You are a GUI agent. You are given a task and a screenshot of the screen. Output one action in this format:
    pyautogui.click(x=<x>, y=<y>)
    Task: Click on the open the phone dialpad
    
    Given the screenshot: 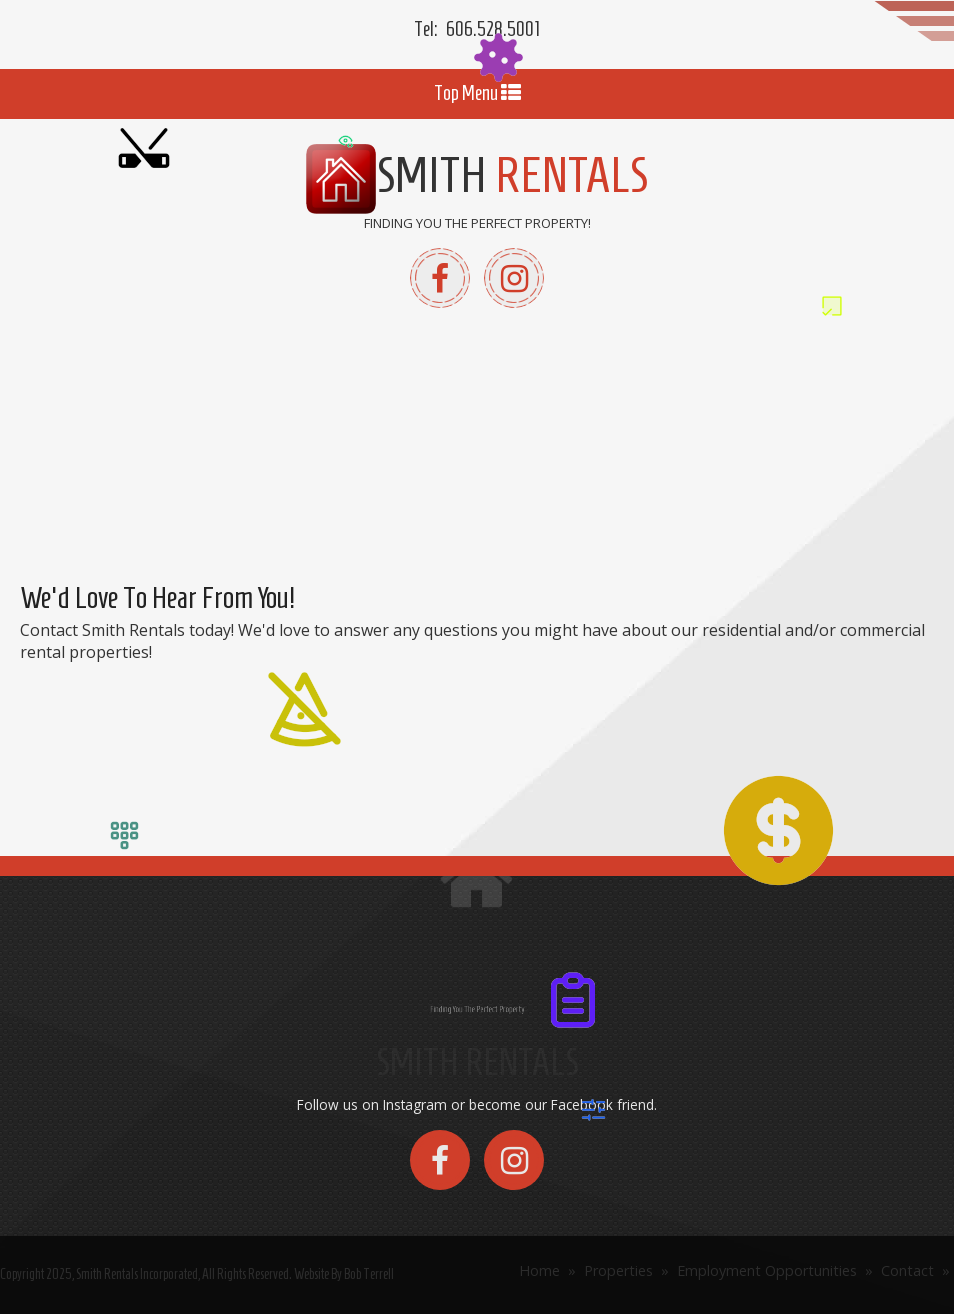 What is the action you would take?
    pyautogui.click(x=124, y=835)
    